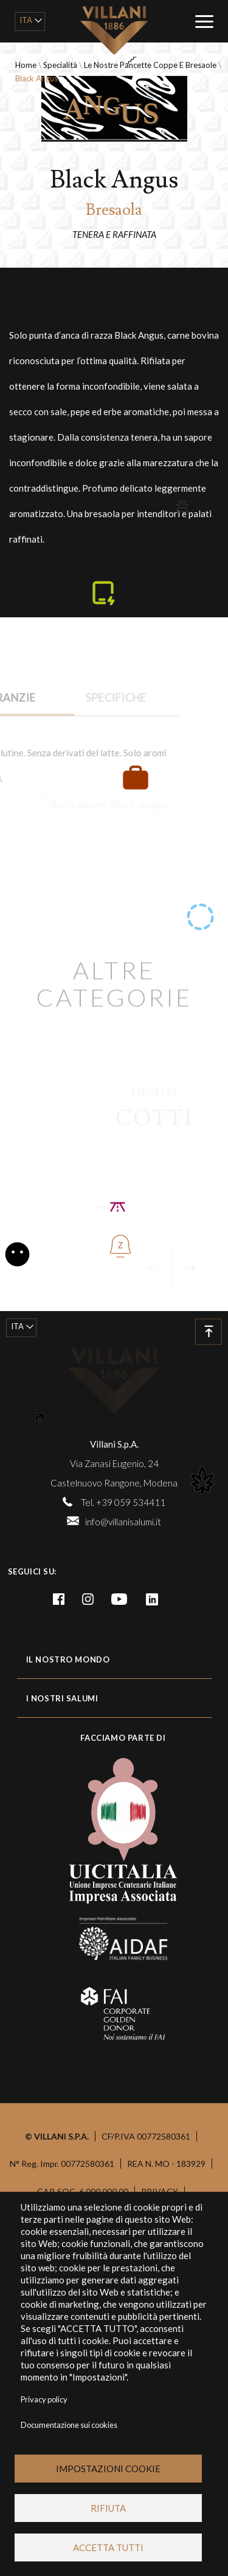 The width and height of the screenshot is (228, 2576). What do you see at coordinates (120, 1246) in the screenshot?
I see `snooze notifications` at bounding box center [120, 1246].